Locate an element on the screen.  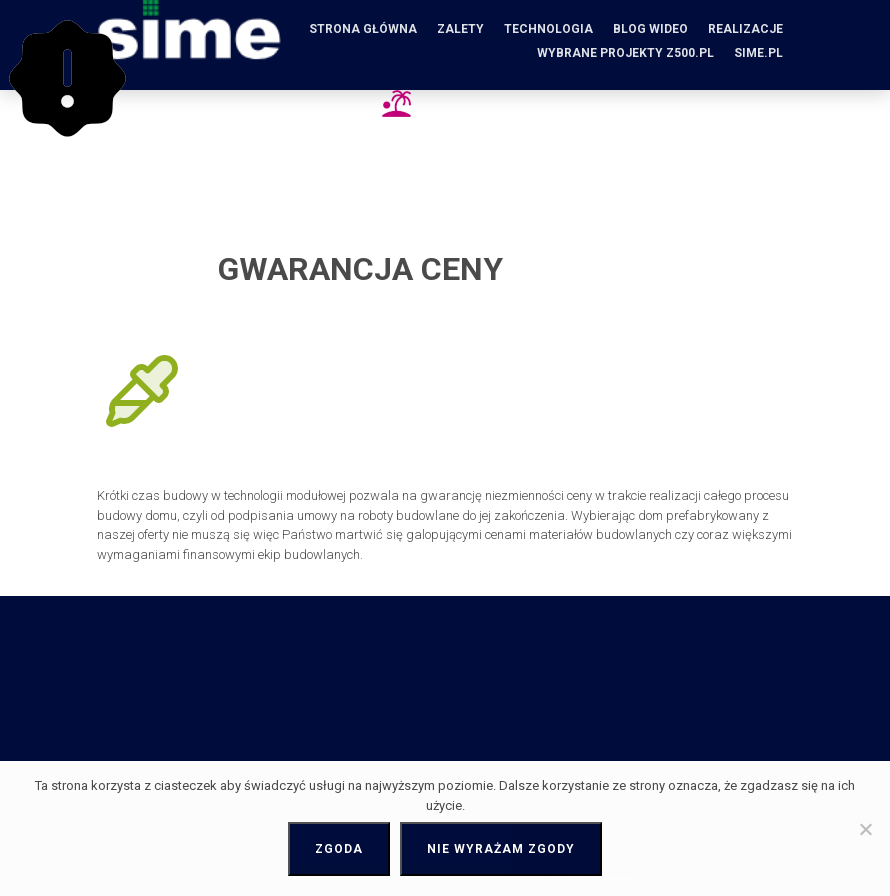
indicates a warning or important alert is located at coordinates (67, 78).